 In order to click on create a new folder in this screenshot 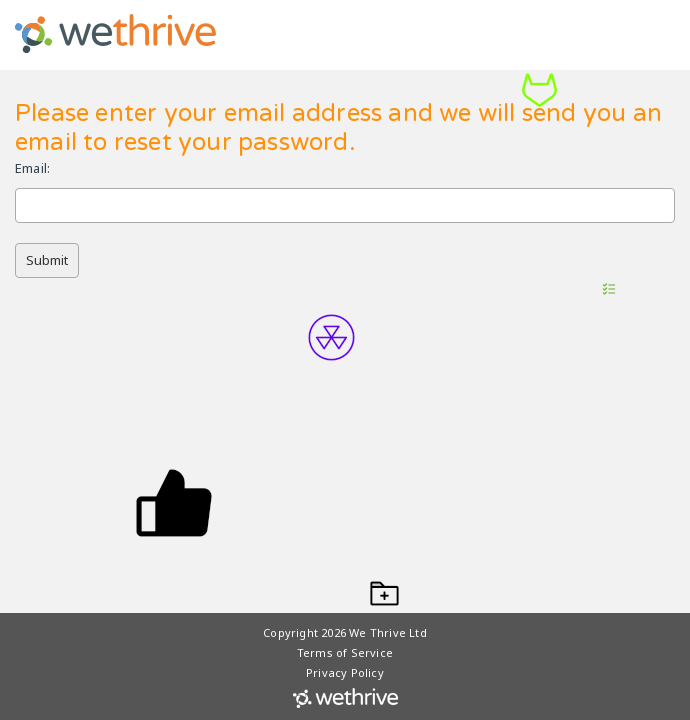, I will do `click(384, 593)`.